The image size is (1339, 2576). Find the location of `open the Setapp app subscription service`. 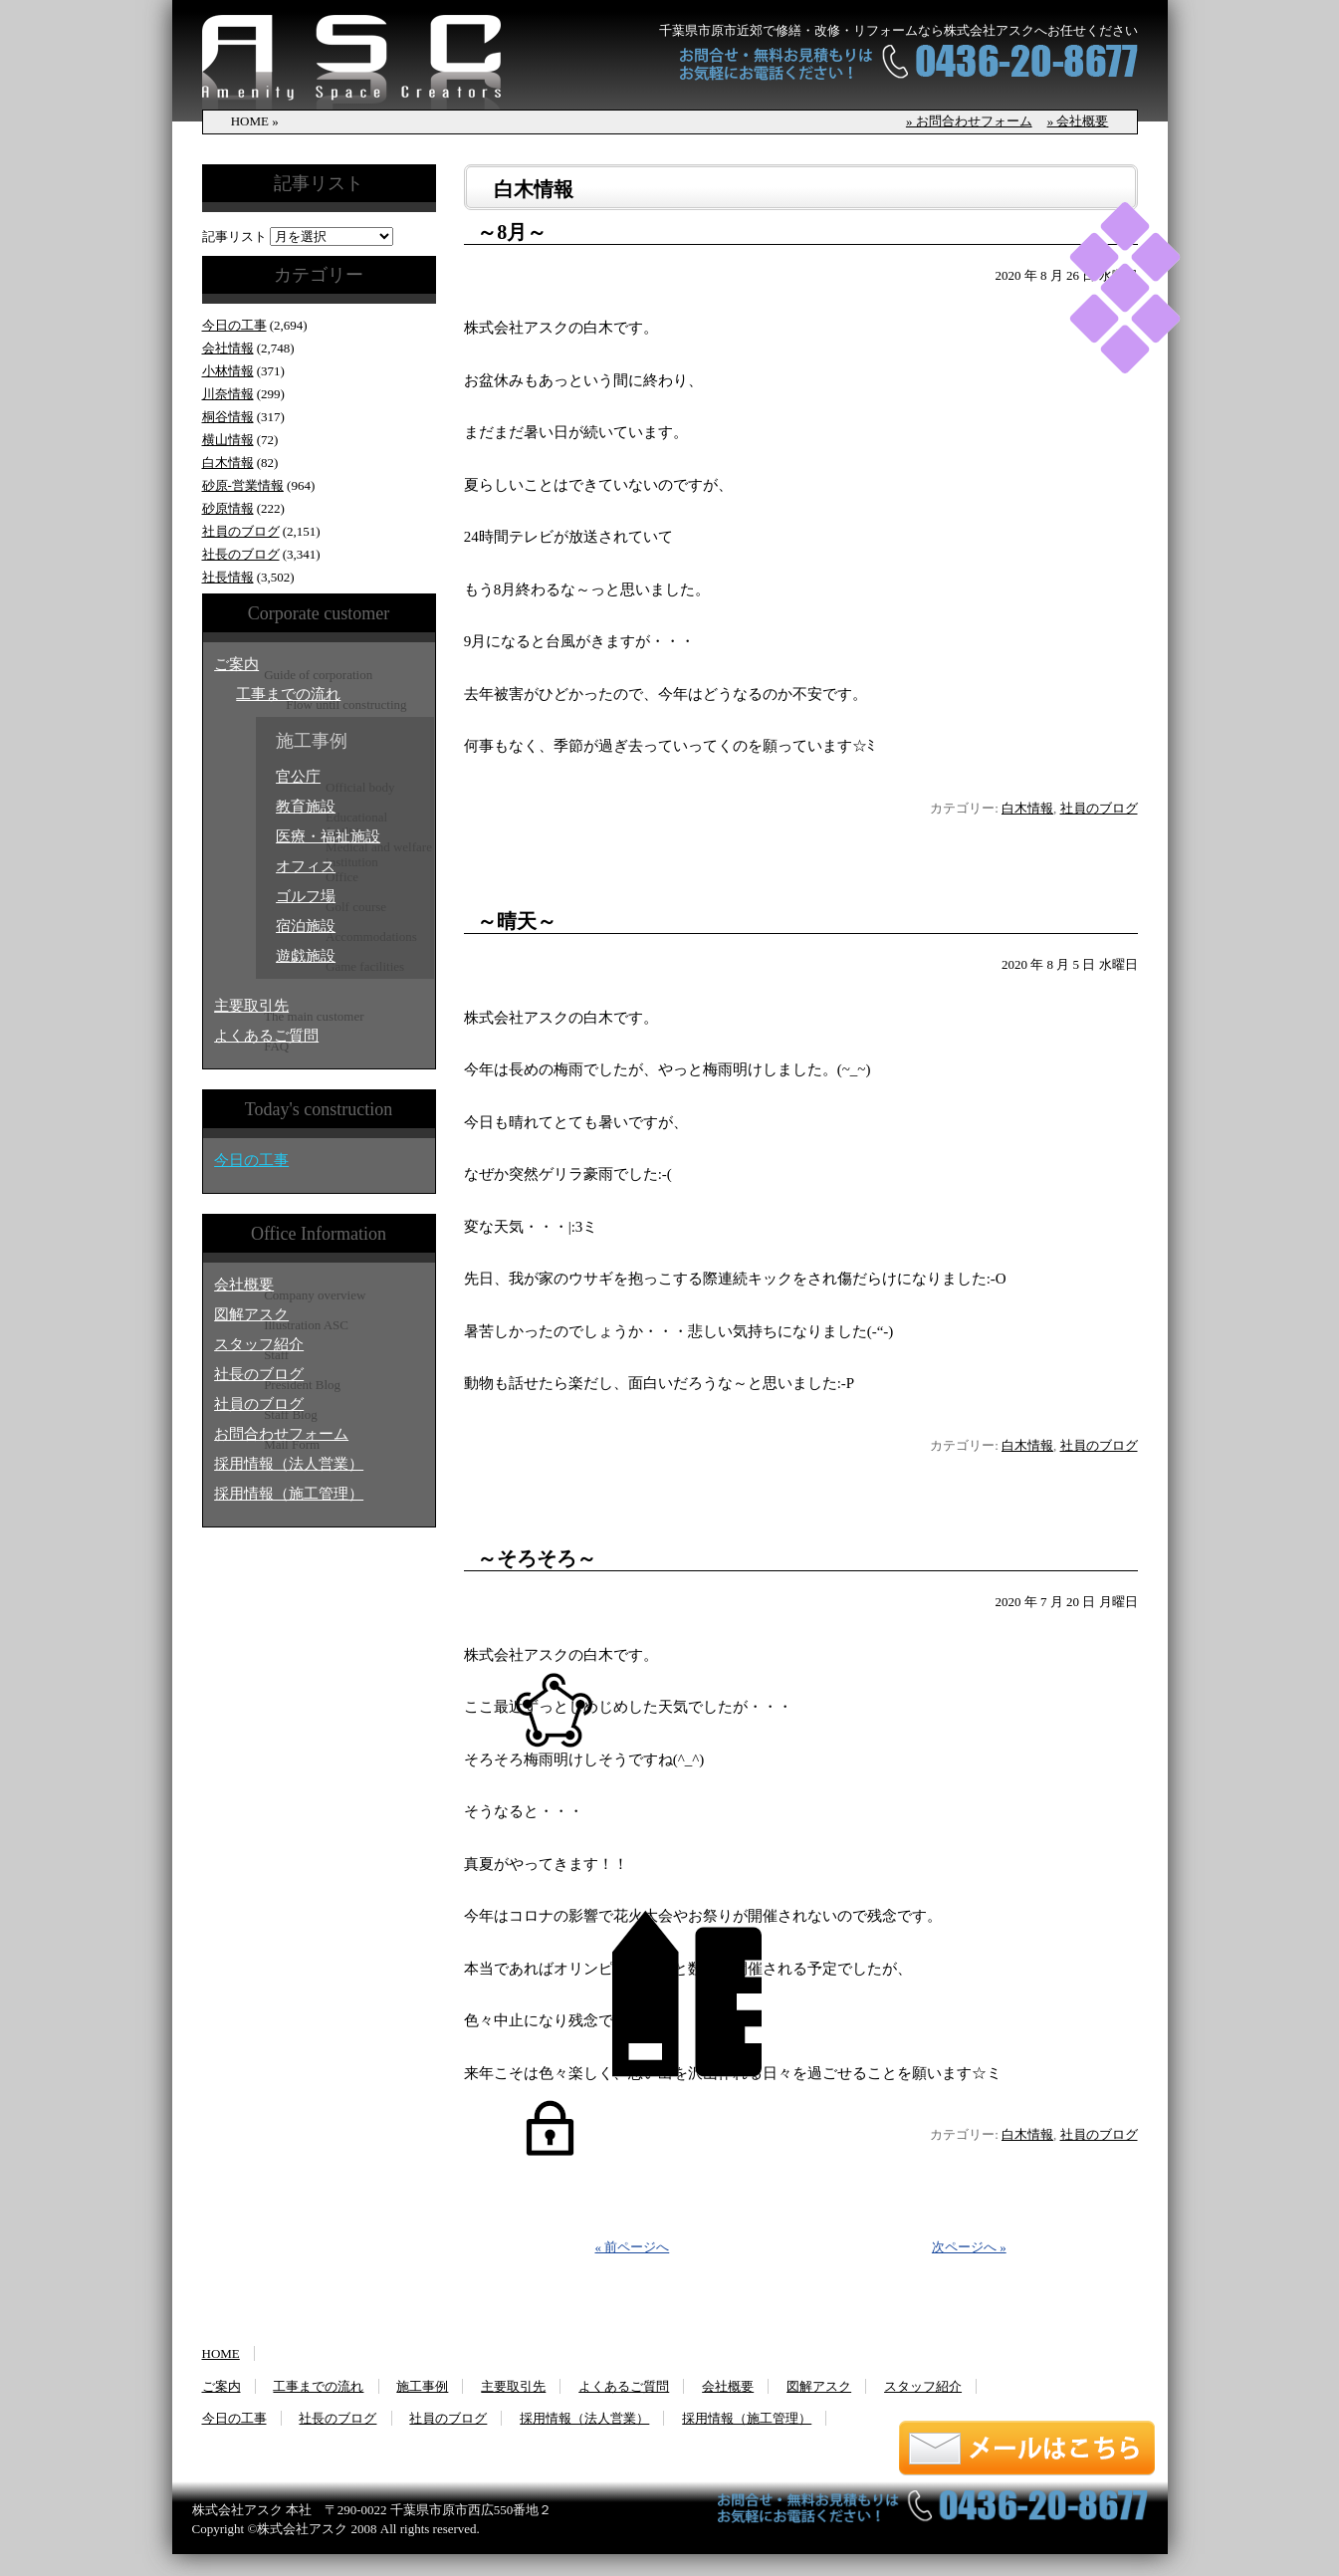

open the Setapp app subscription service is located at coordinates (1125, 288).